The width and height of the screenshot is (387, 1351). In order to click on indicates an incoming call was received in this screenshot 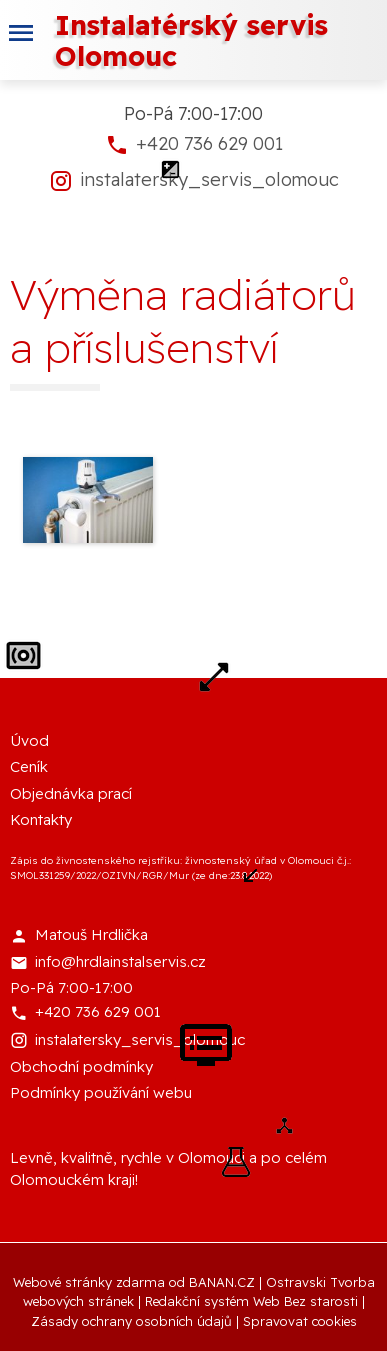, I will do `click(250, 875)`.